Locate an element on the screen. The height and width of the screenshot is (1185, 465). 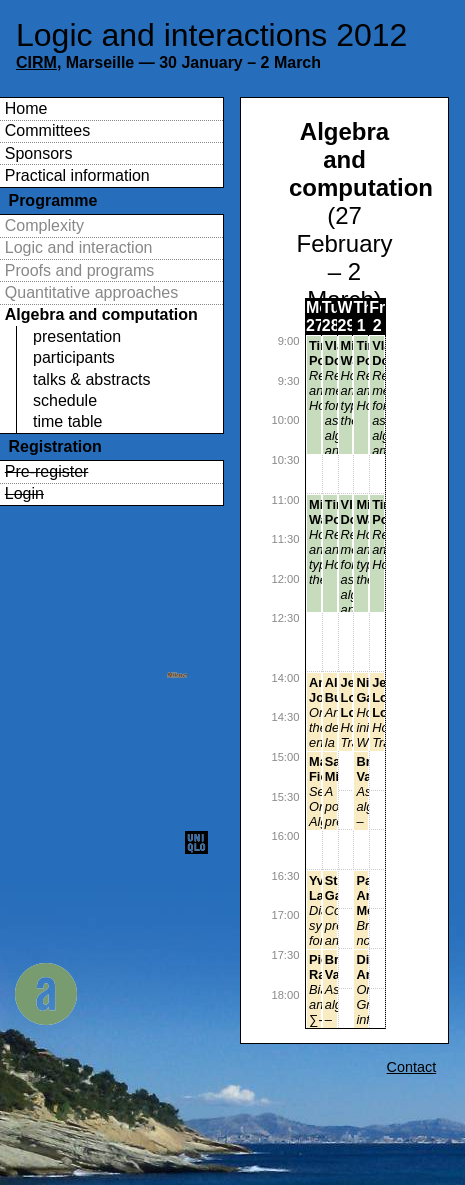
visit alamy stock photo website is located at coordinates (46, 994).